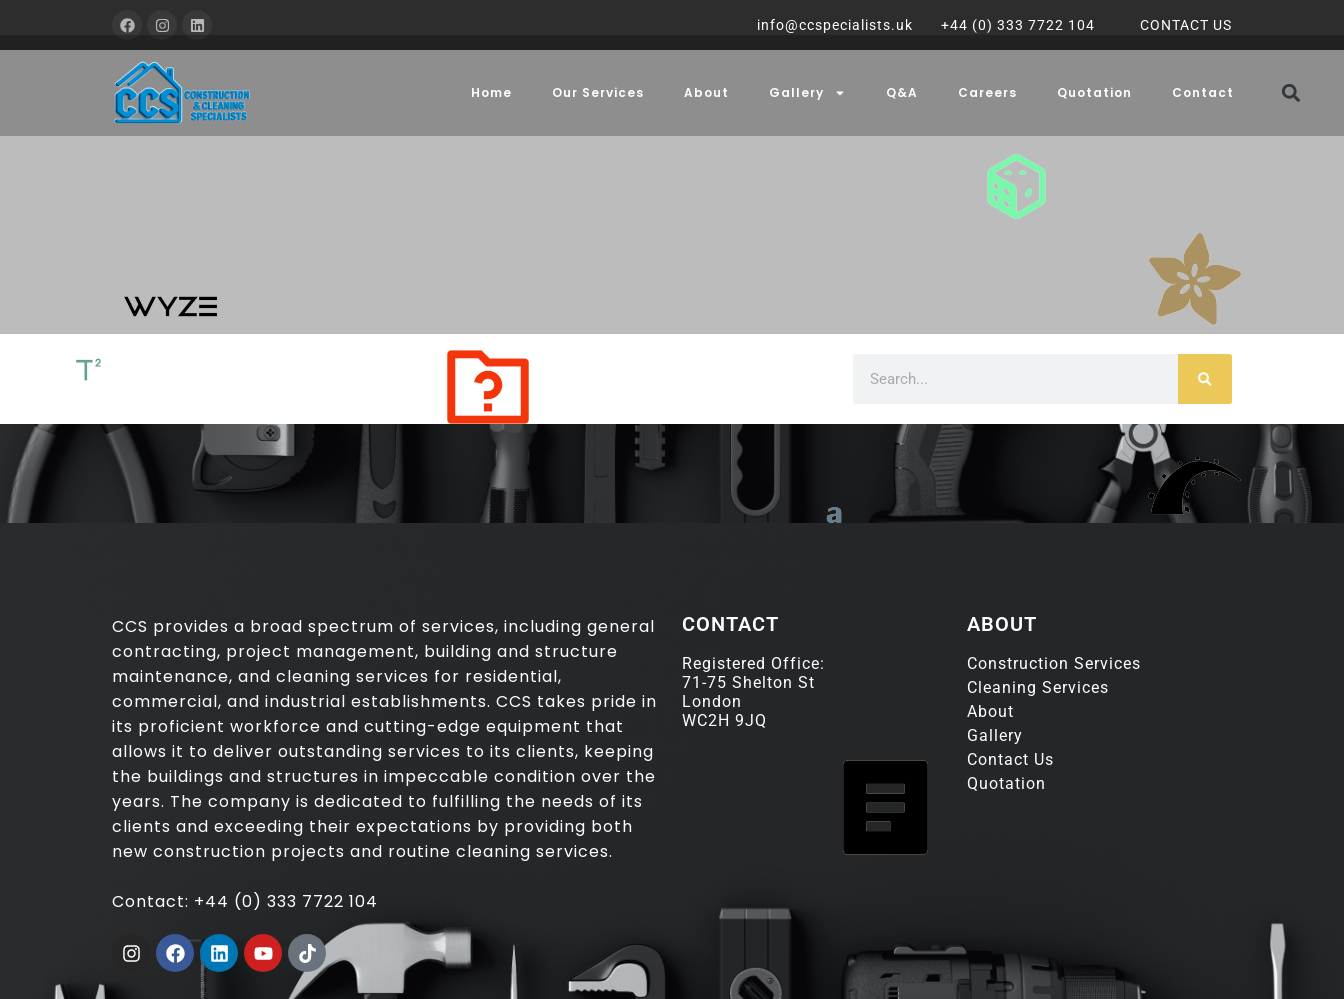  Describe the element at coordinates (88, 369) in the screenshot. I see `format text as superscript` at that location.